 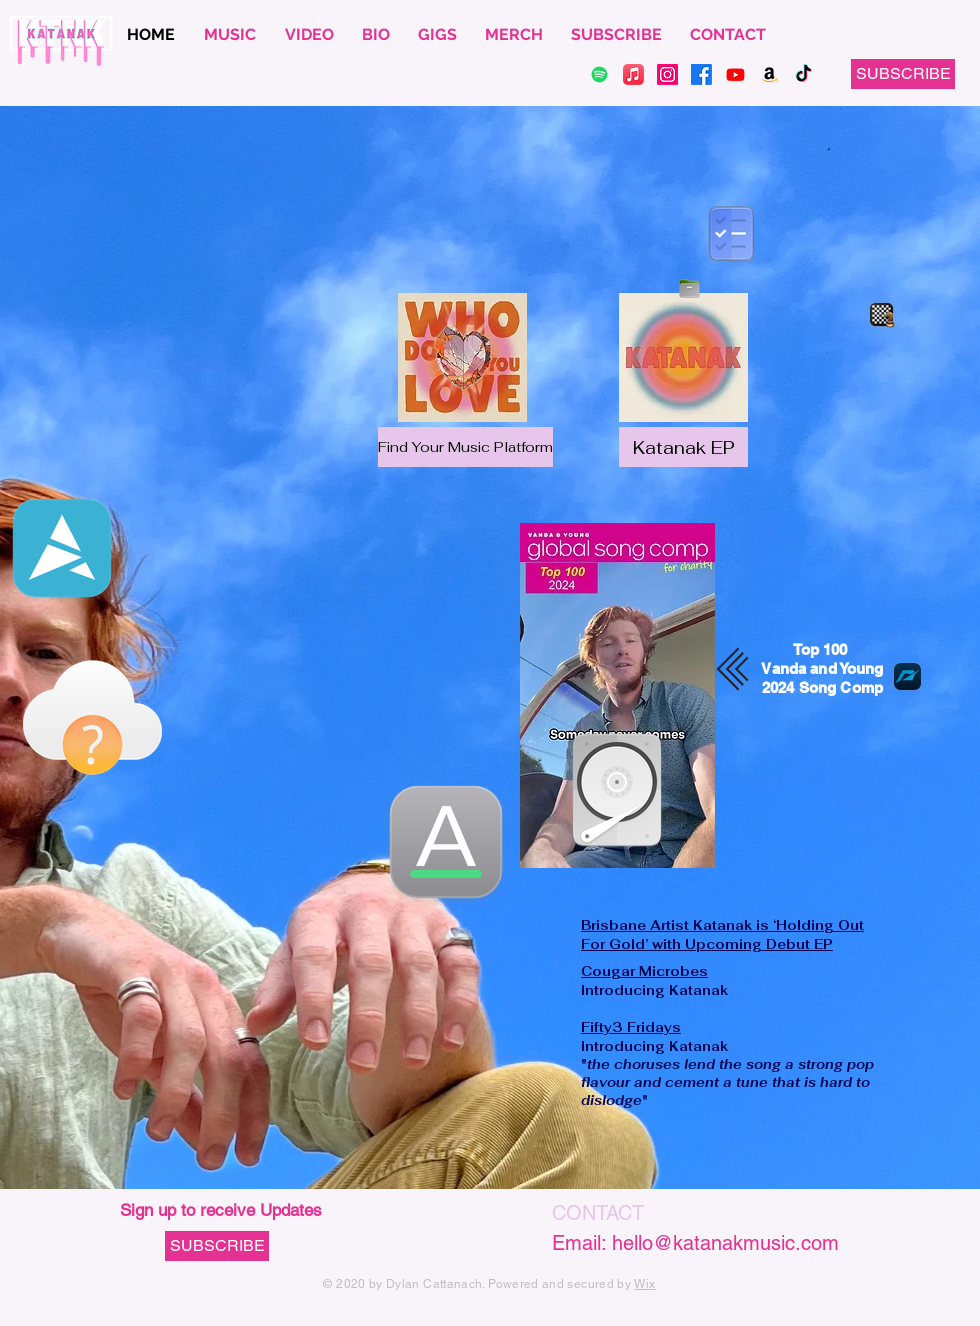 What do you see at coordinates (689, 288) in the screenshot?
I see `open the file manager application` at bounding box center [689, 288].